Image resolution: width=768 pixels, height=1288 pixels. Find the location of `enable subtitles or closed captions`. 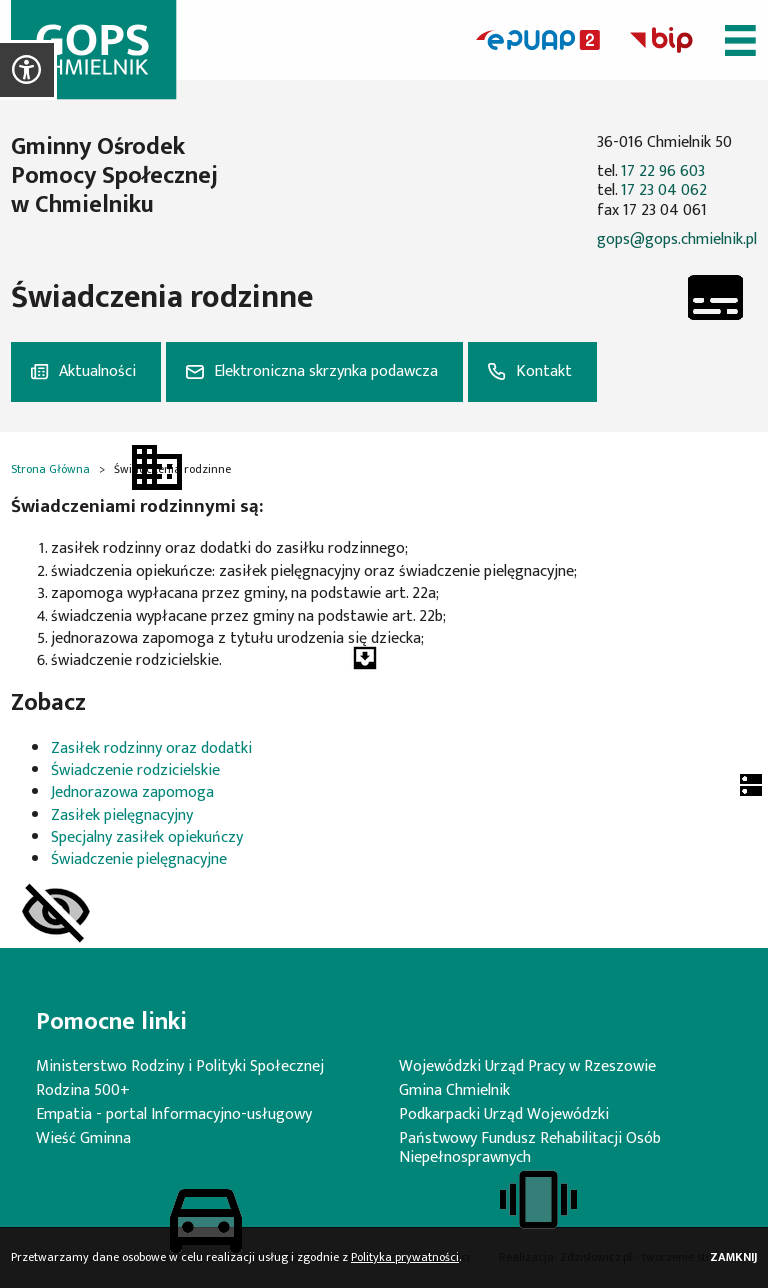

enable subtitles or closed captions is located at coordinates (715, 297).